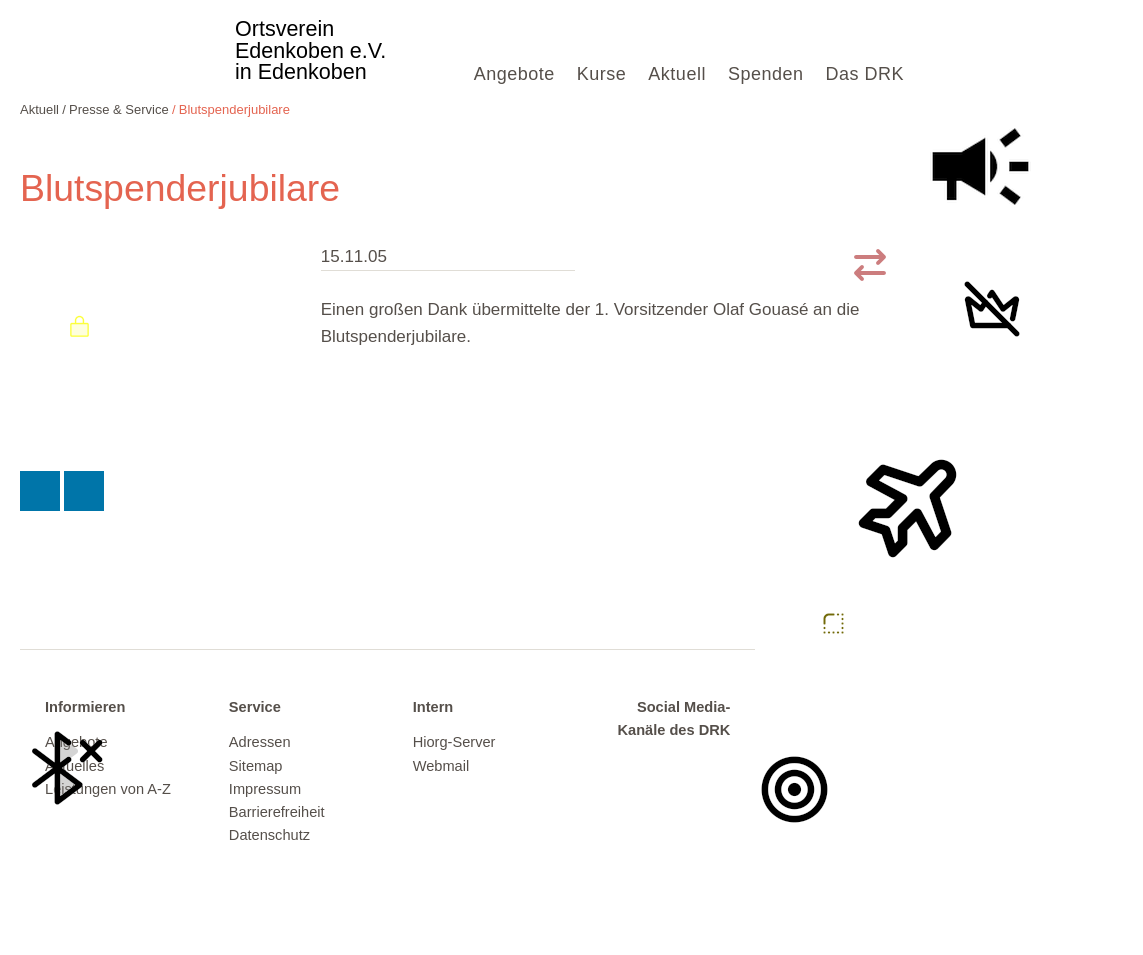 Image resolution: width=1143 pixels, height=955 pixels. Describe the element at coordinates (980, 166) in the screenshot. I see `view announcements or notifications` at that location.